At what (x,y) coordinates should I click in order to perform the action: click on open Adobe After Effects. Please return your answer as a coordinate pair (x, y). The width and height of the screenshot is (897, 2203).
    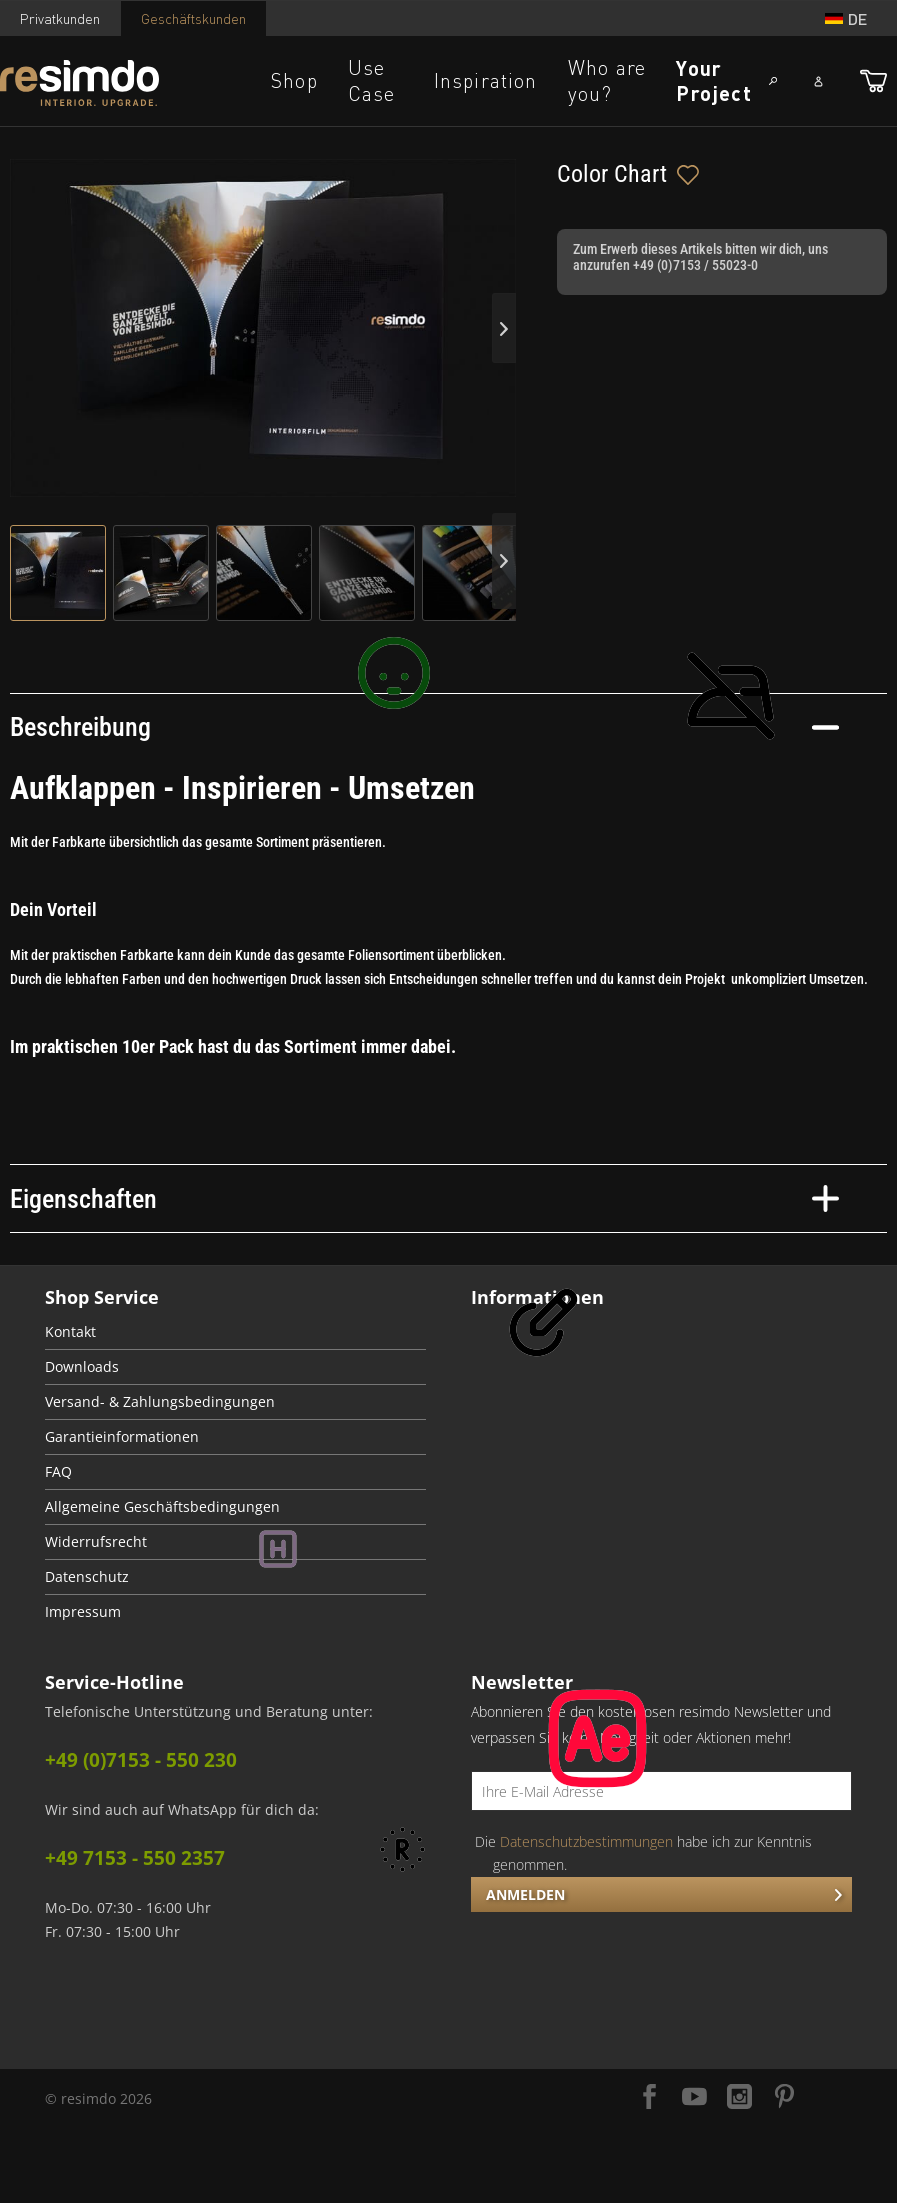
    Looking at the image, I should click on (597, 1738).